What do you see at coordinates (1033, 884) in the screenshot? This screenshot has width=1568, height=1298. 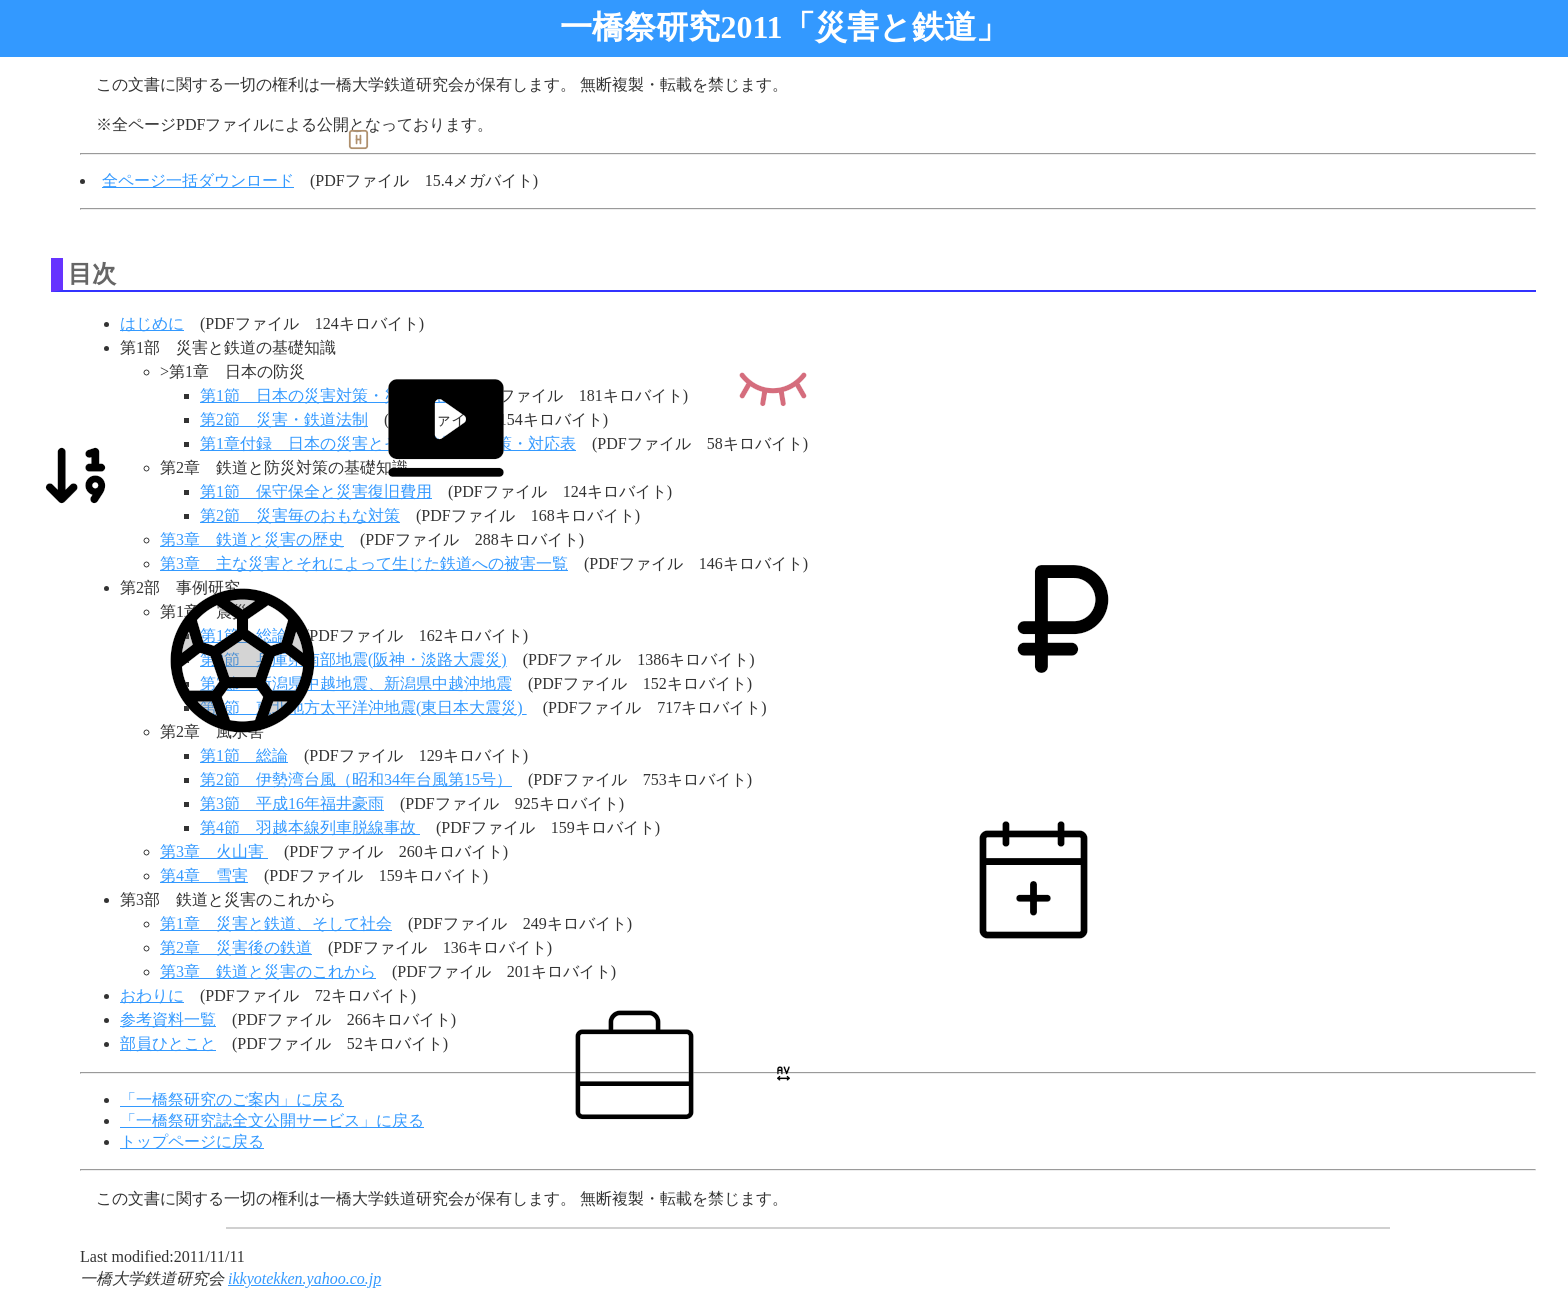 I see `add a new calendar event` at bounding box center [1033, 884].